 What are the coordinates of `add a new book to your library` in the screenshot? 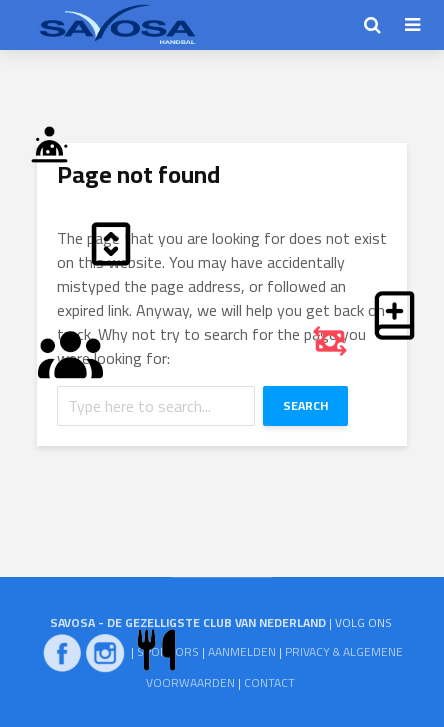 It's located at (394, 315).